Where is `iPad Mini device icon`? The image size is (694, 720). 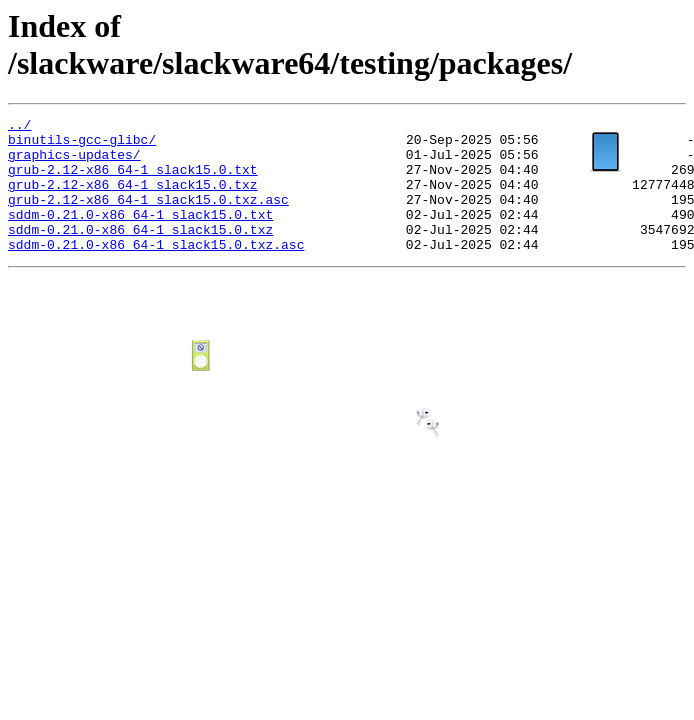 iPad Mini device icon is located at coordinates (605, 147).